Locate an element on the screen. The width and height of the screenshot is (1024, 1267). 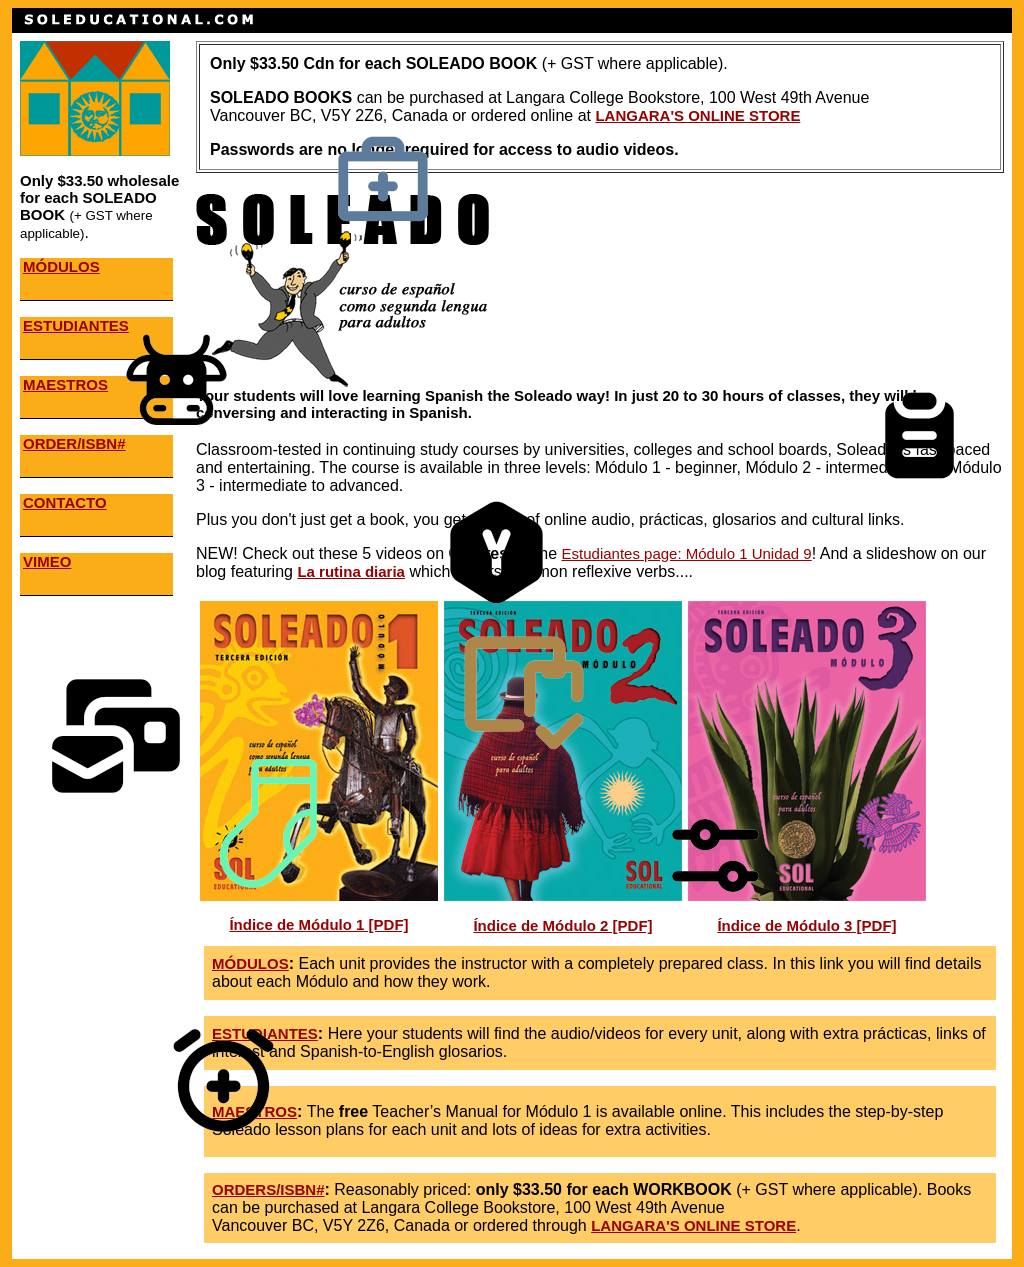
adjust settings or preferences is located at coordinates (715, 855).